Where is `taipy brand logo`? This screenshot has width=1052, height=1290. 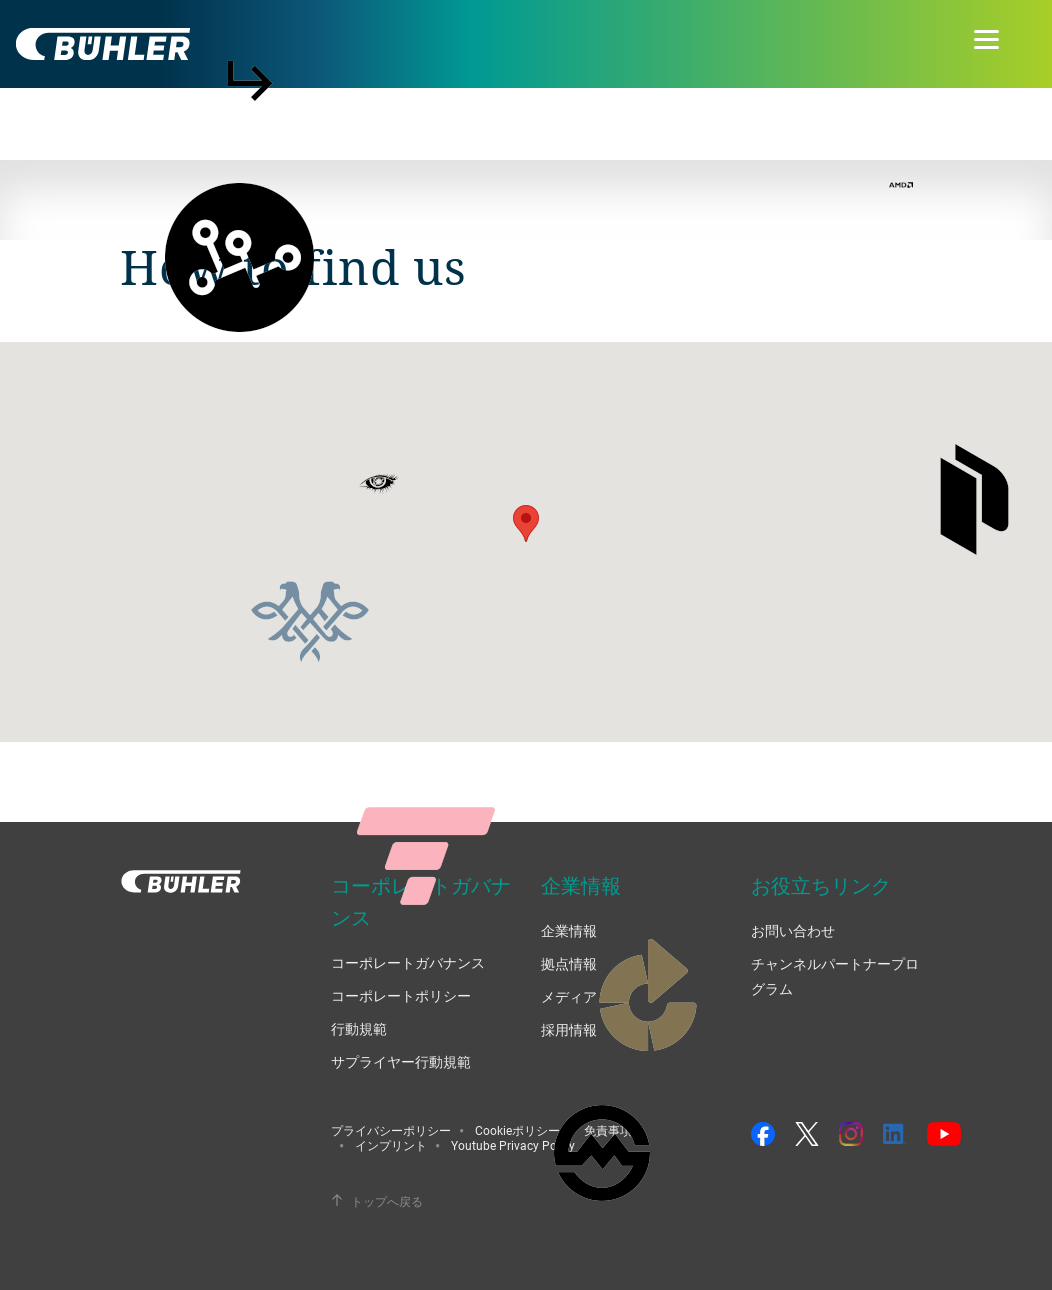
taipy brand logo is located at coordinates (426, 856).